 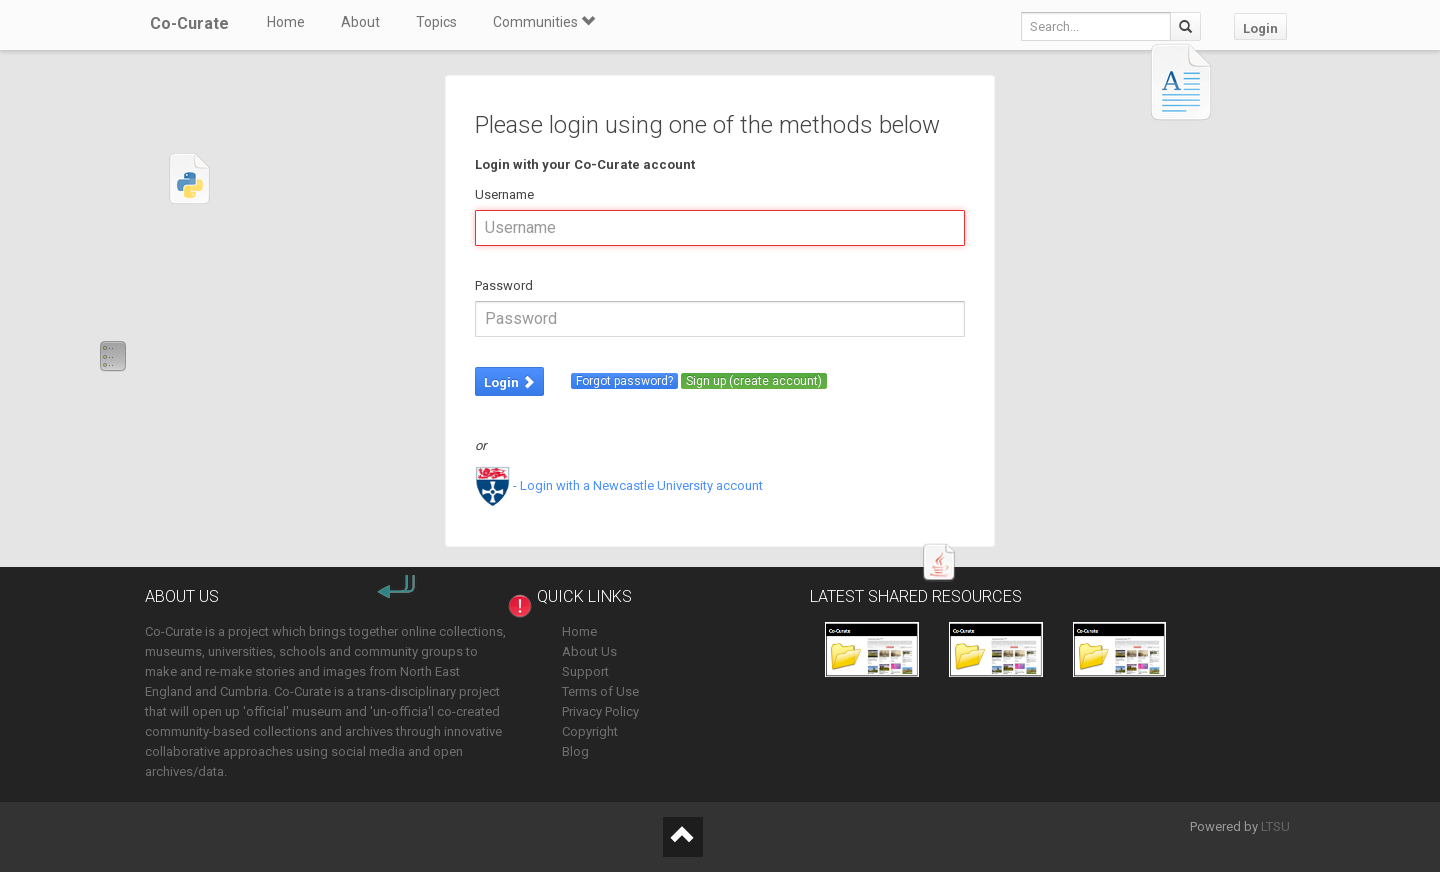 I want to click on indicates a warning or caution message, so click(x=520, y=606).